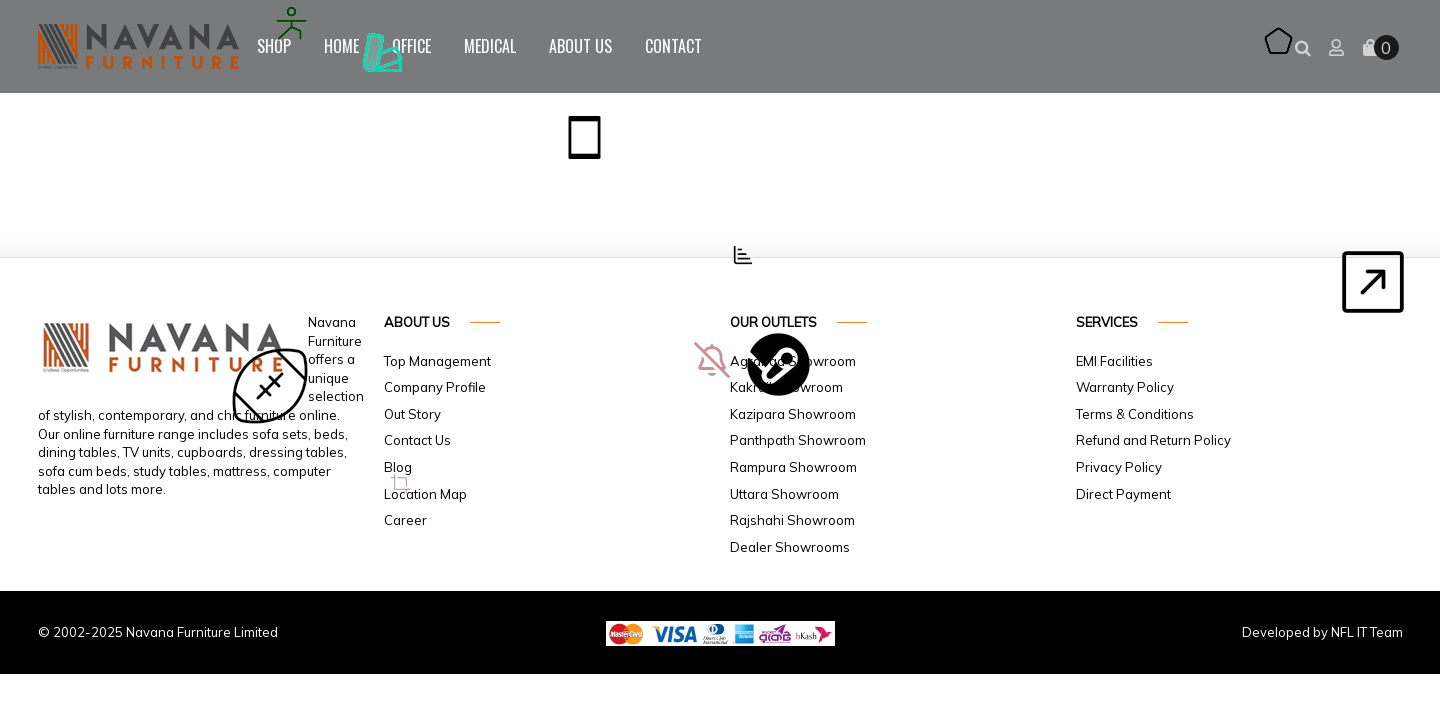  What do you see at coordinates (291, 24) in the screenshot?
I see `access tai chi or meditation exercises` at bounding box center [291, 24].